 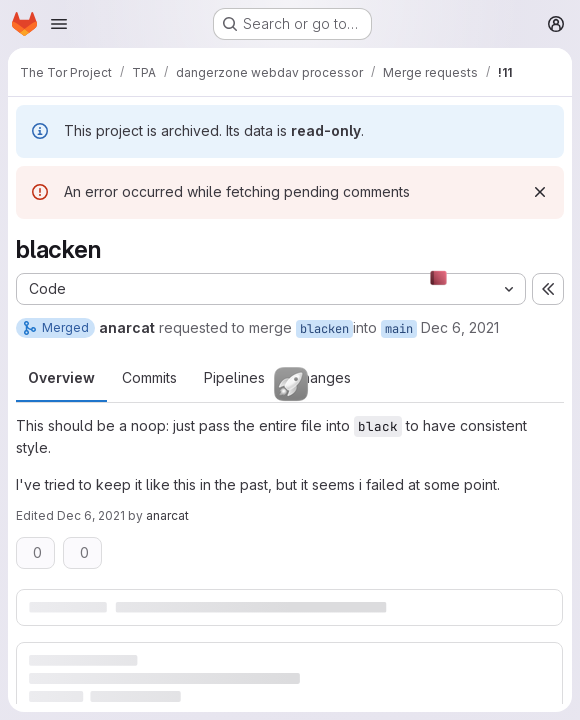 What do you see at coordinates (291, 384) in the screenshot?
I see `open the games app or game center` at bounding box center [291, 384].